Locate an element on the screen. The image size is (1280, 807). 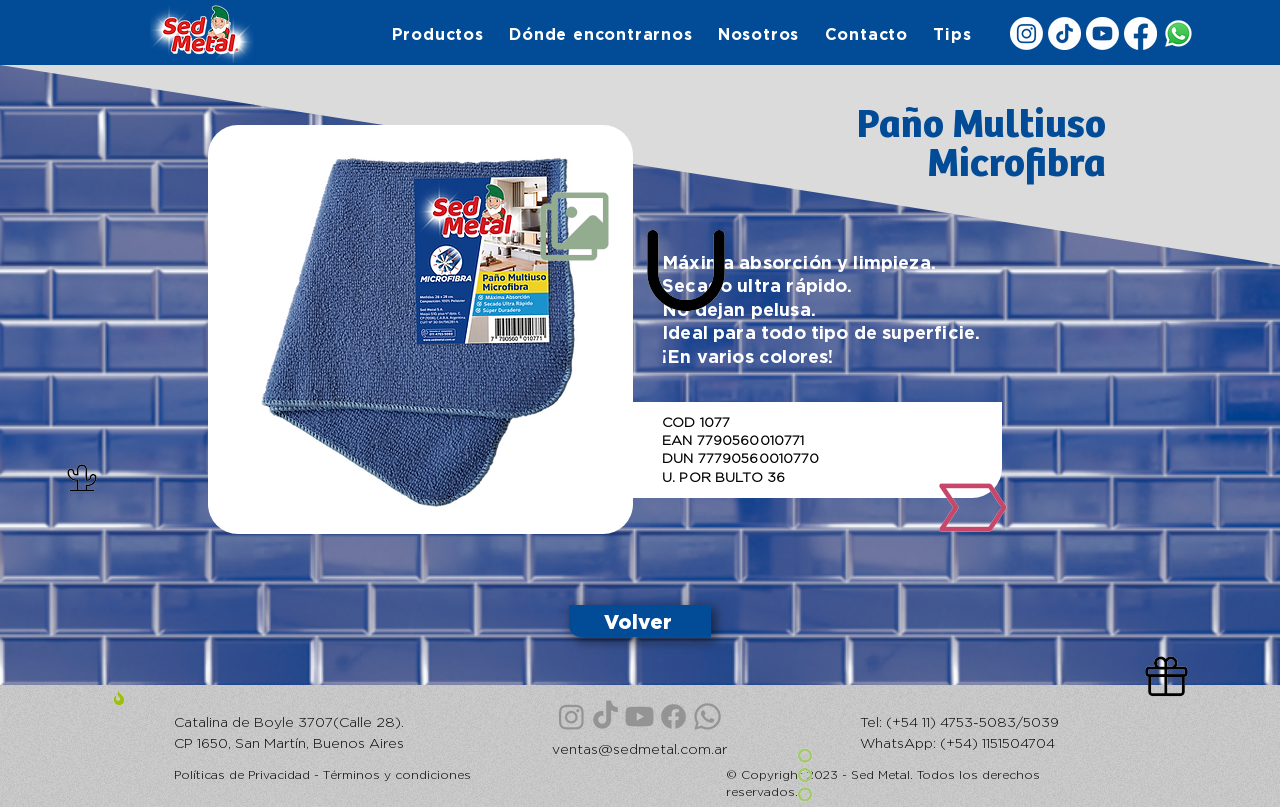
open more options menu is located at coordinates (805, 775).